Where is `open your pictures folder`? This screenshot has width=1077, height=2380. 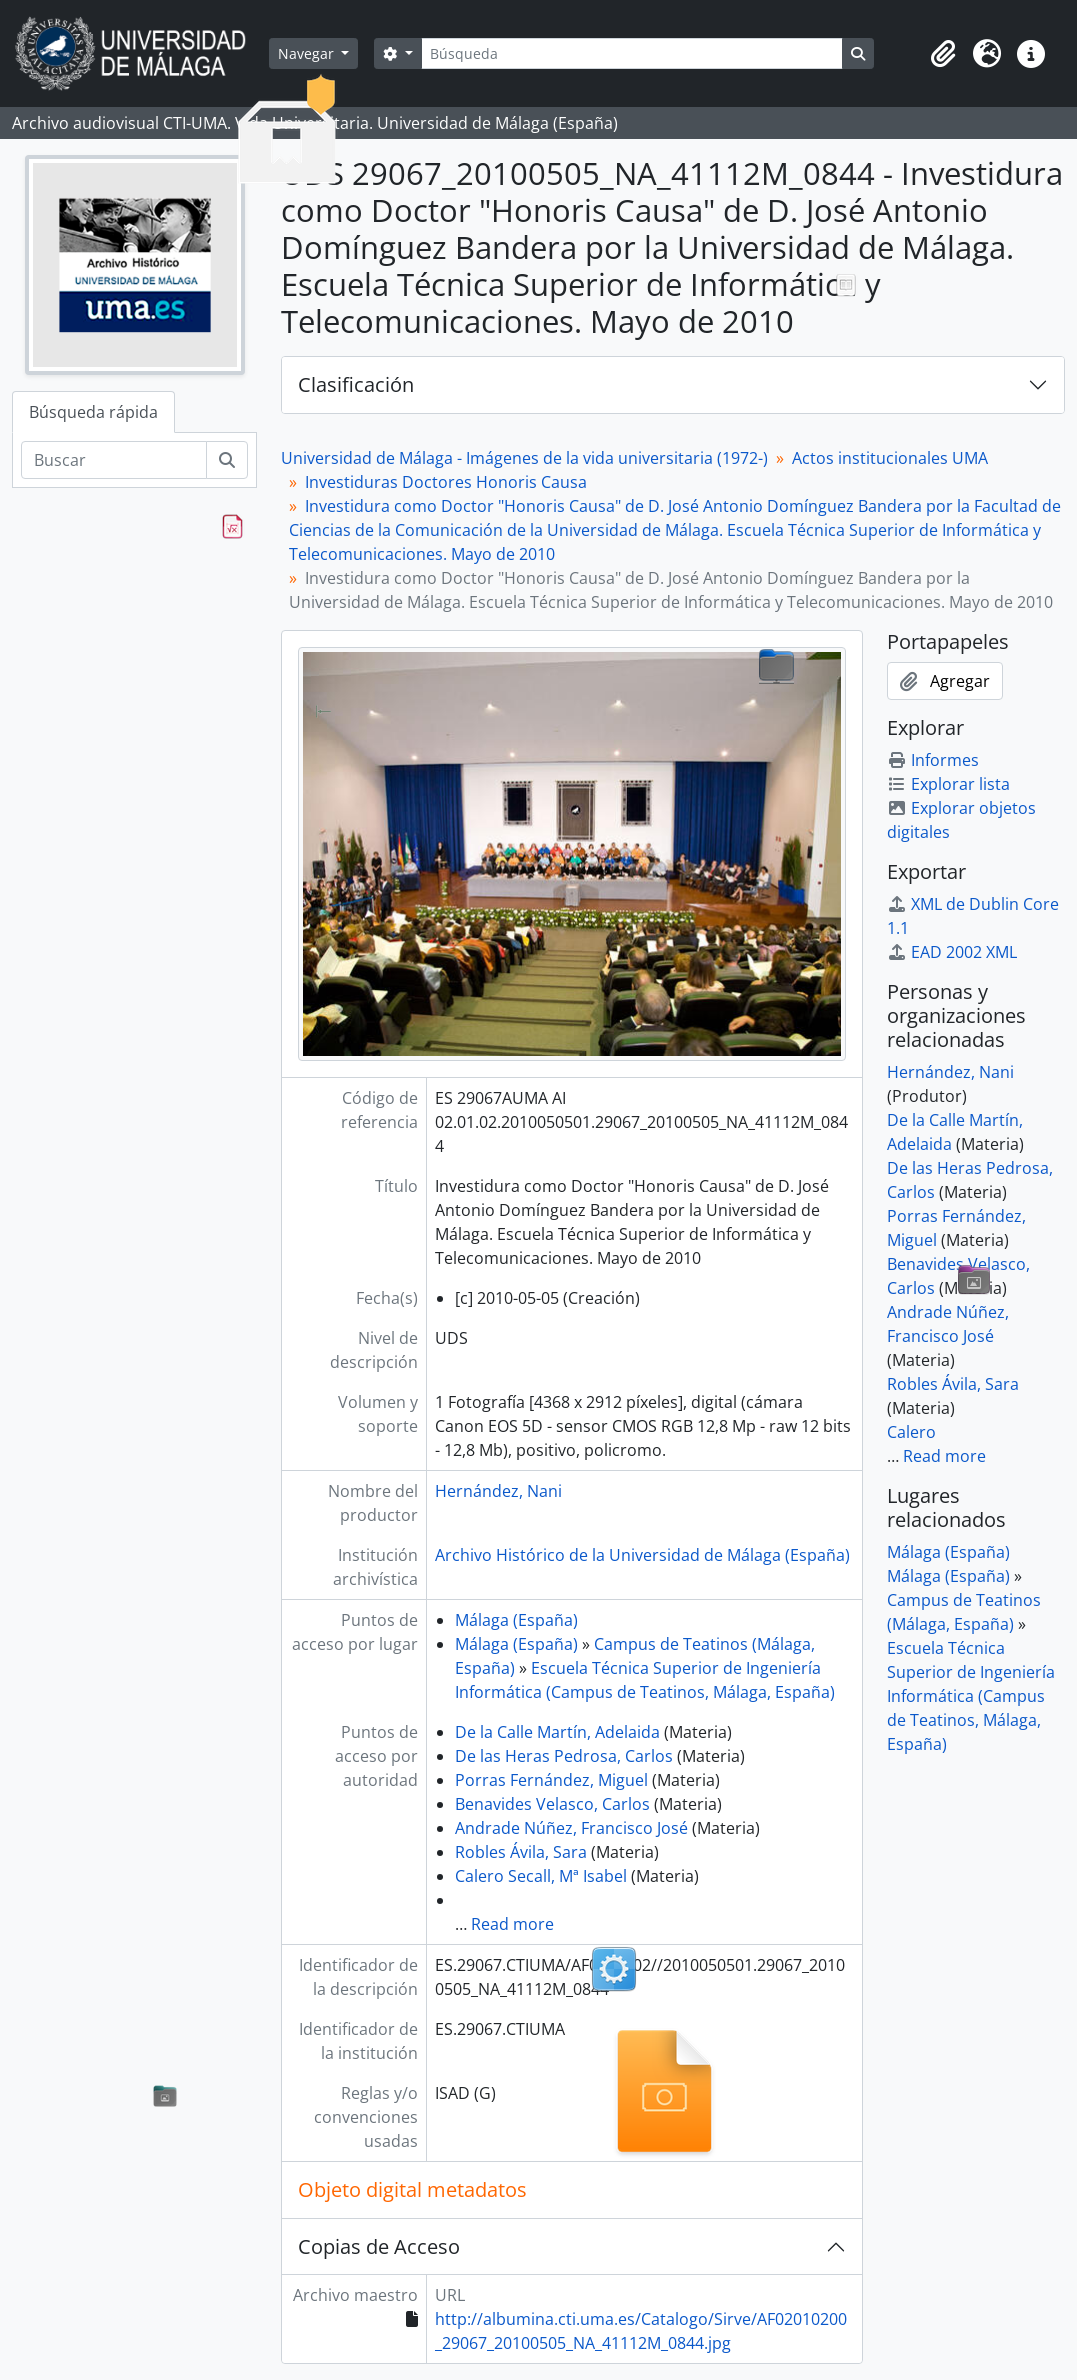 open your pictures folder is located at coordinates (165, 2096).